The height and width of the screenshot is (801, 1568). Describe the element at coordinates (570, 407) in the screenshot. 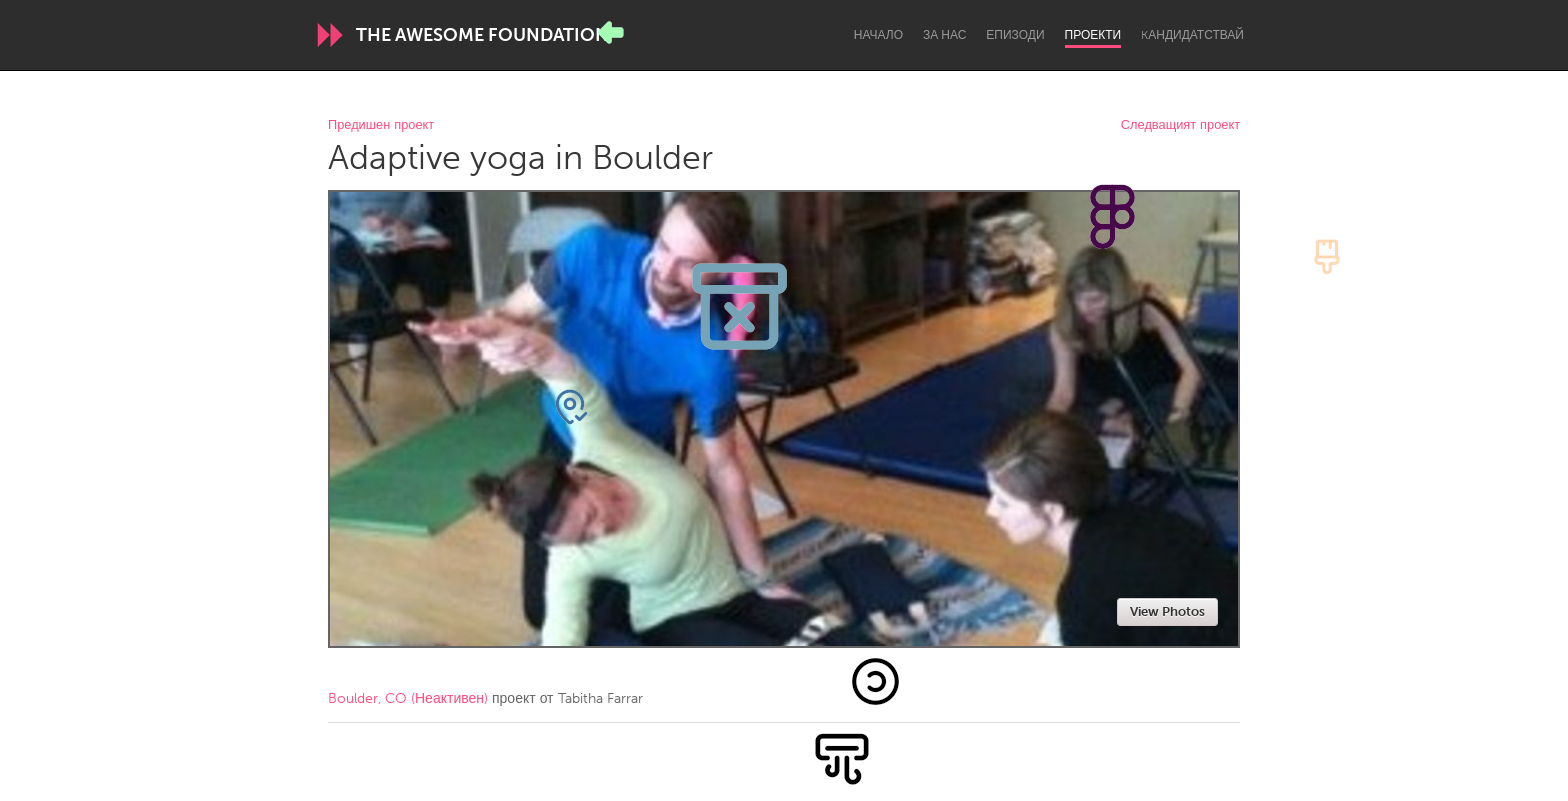

I see `confirm or save a location` at that location.